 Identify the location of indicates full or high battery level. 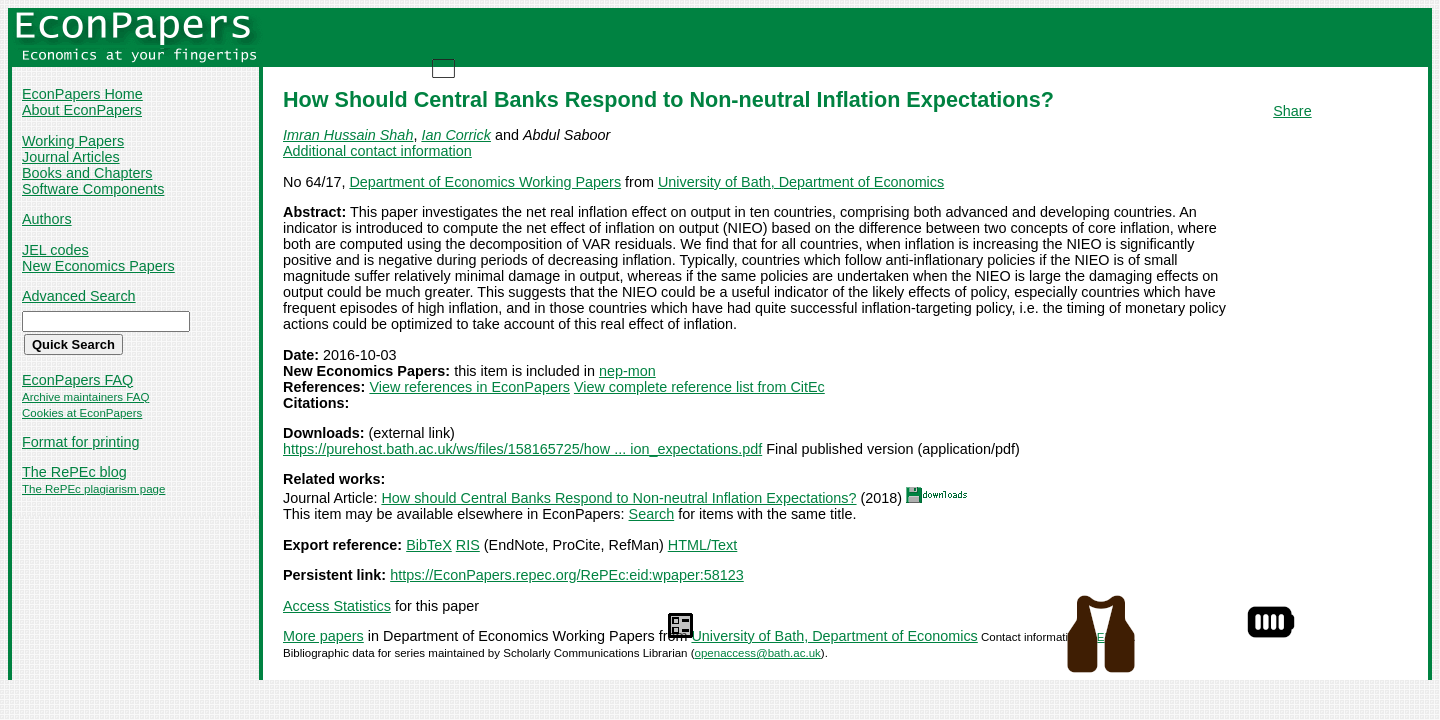
(1271, 622).